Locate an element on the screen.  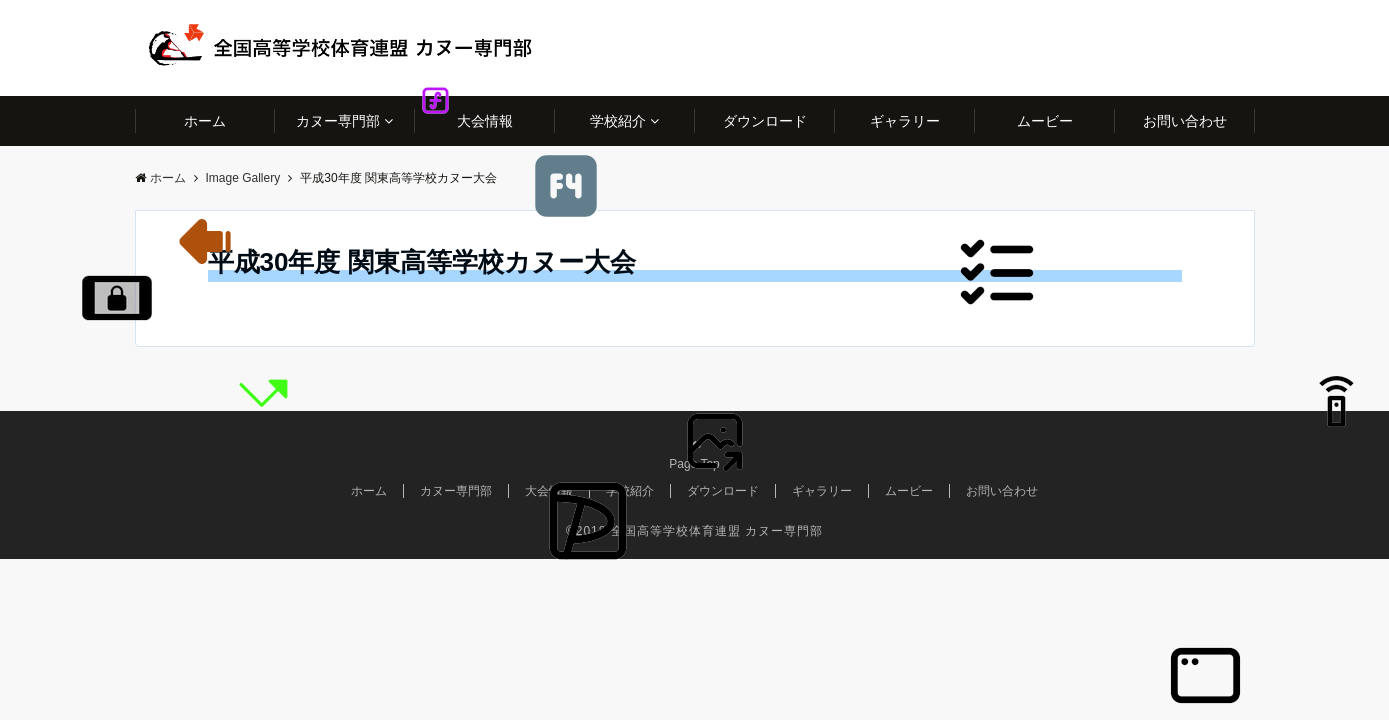
lock screen orientation to landscape mode is located at coordinates (117, 298).